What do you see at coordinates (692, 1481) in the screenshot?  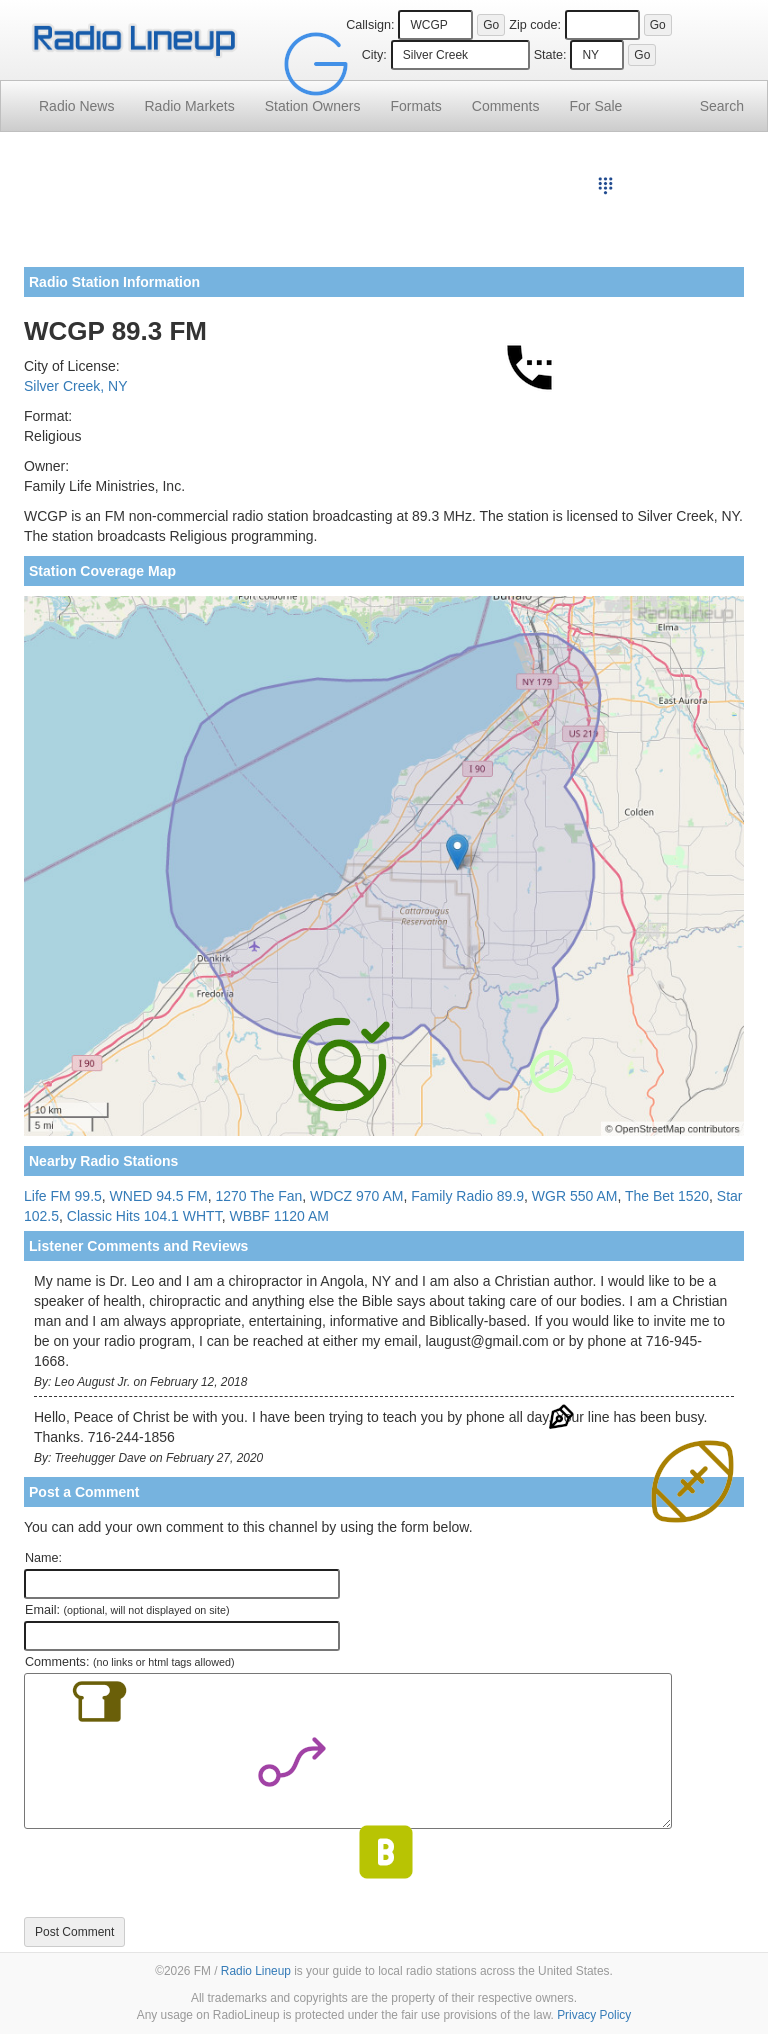 I see `access sports scores and updates` at bounding box center [692, 1481].